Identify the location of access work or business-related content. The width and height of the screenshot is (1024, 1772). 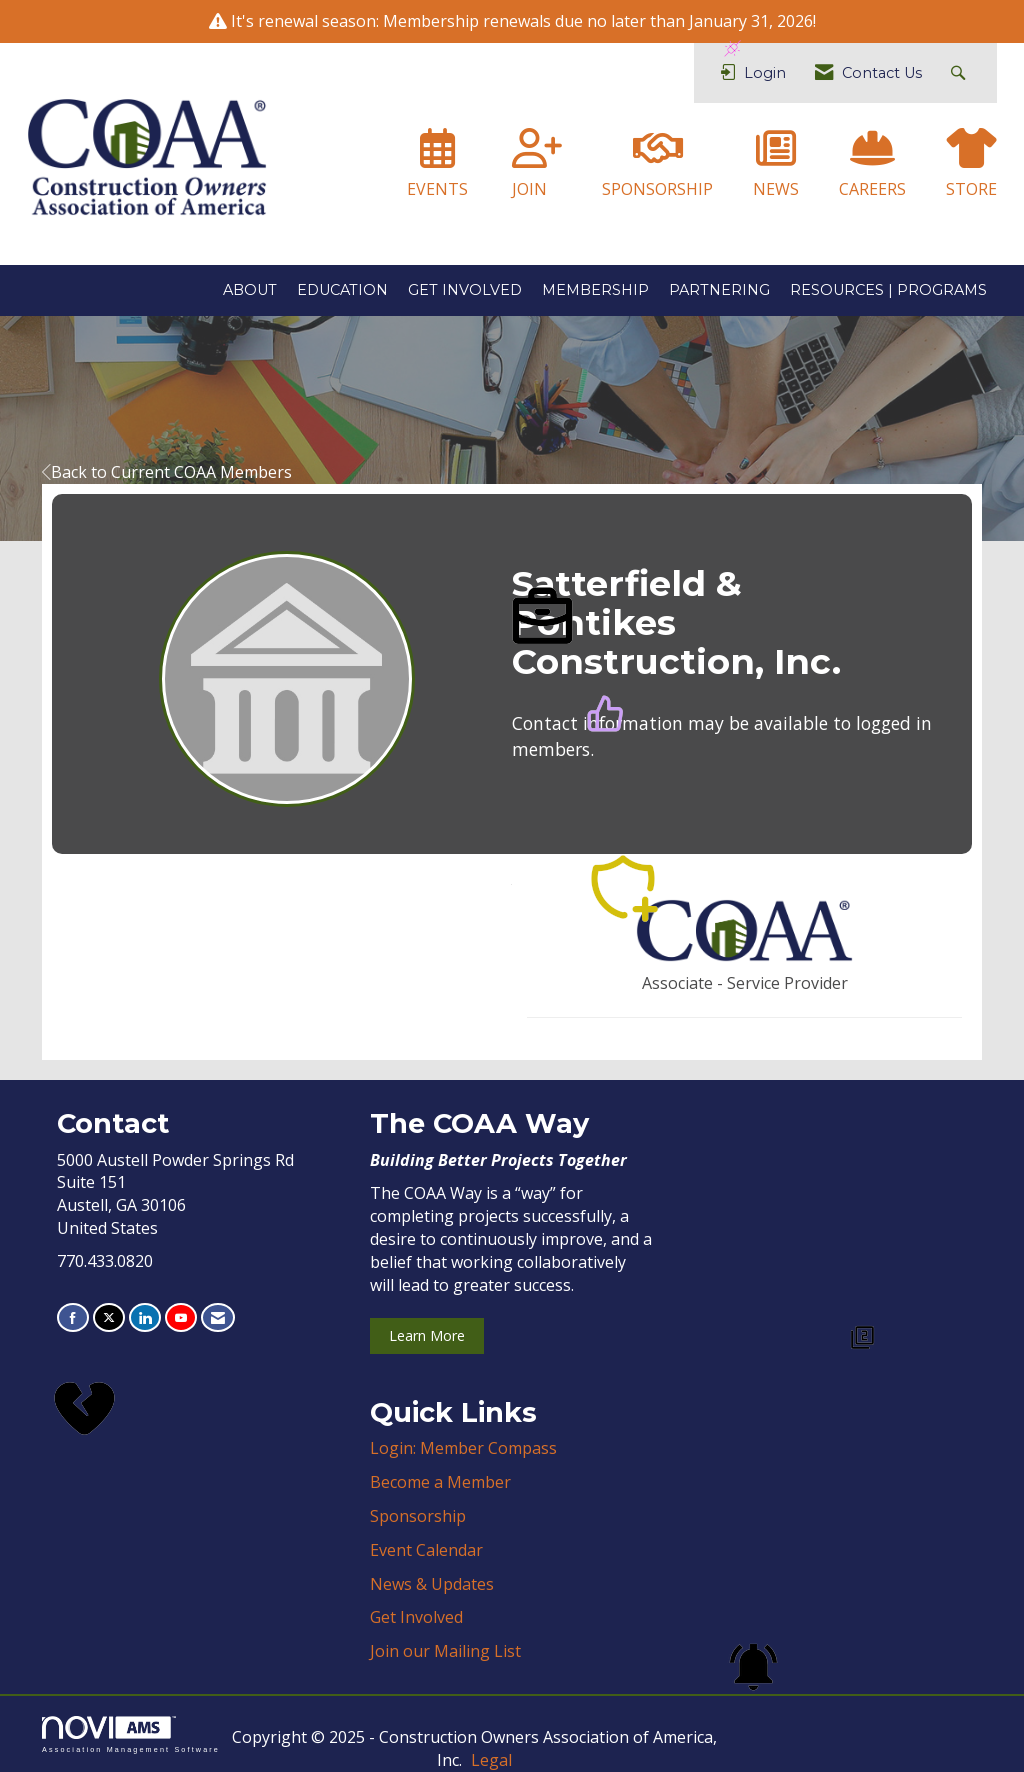
(542, 619).